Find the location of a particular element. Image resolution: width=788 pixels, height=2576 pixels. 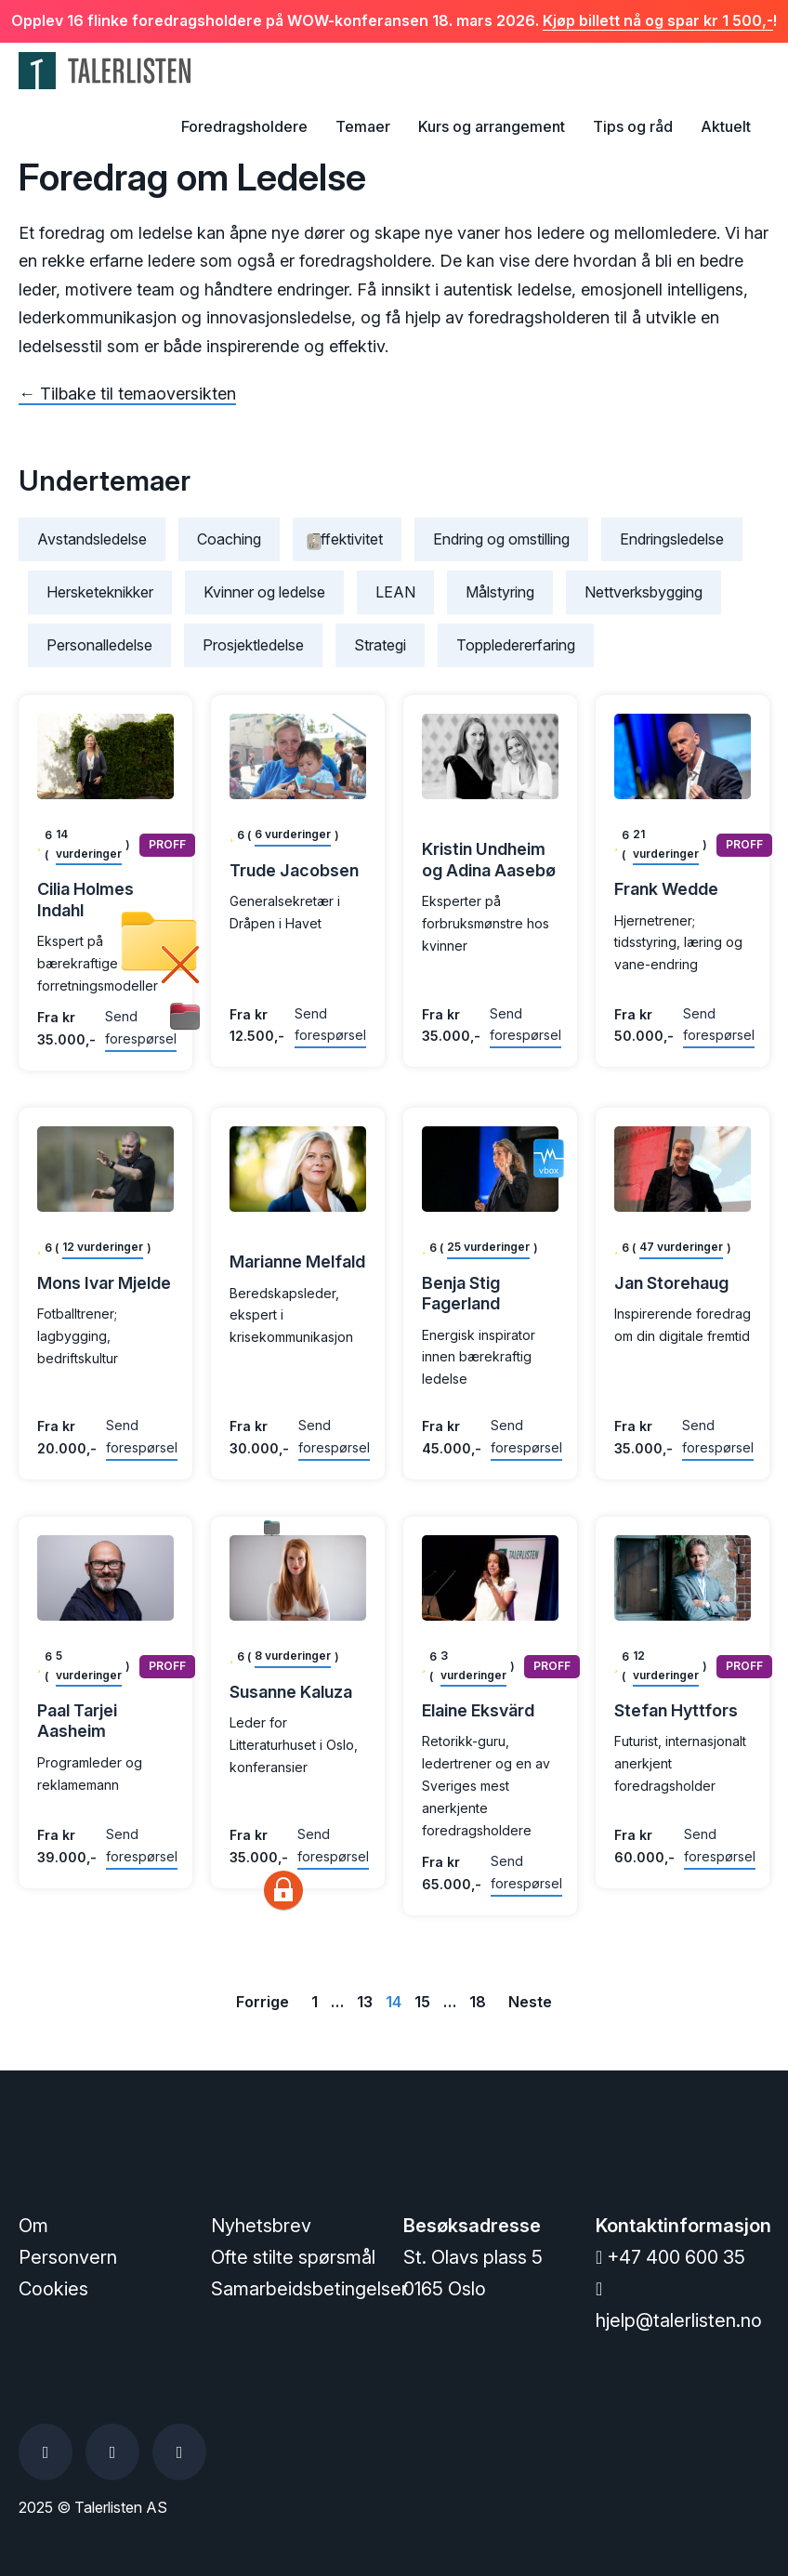

delete a folder is located at coordinates (159, 943).